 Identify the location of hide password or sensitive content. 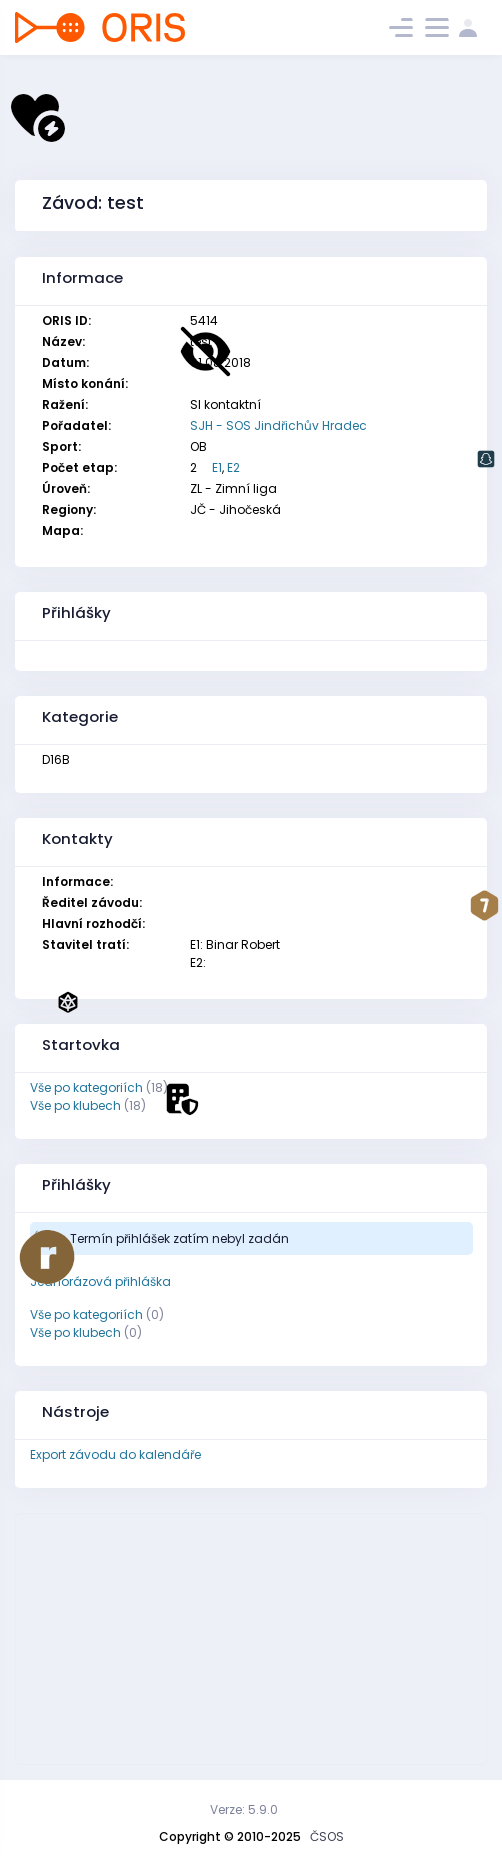
(205, 351).